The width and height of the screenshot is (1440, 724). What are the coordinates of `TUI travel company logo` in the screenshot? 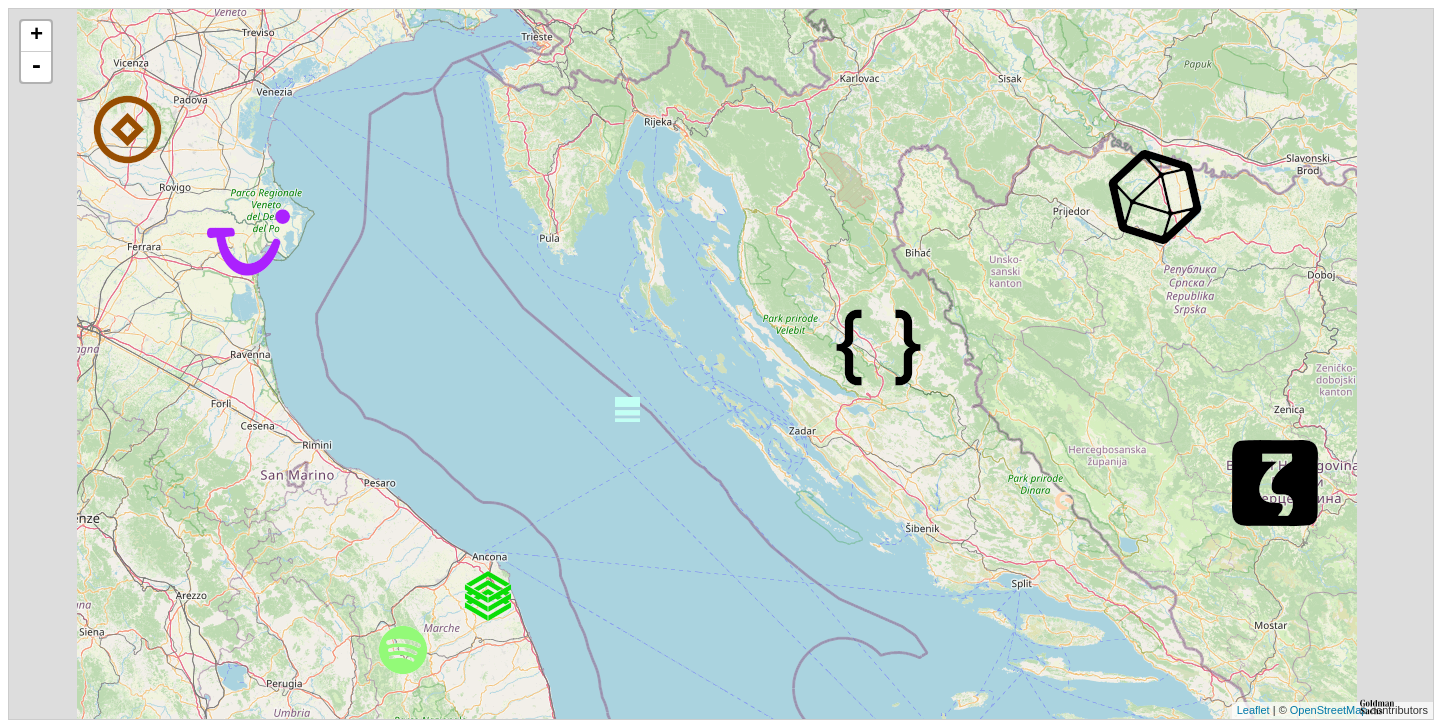 It's located at (248, 242).